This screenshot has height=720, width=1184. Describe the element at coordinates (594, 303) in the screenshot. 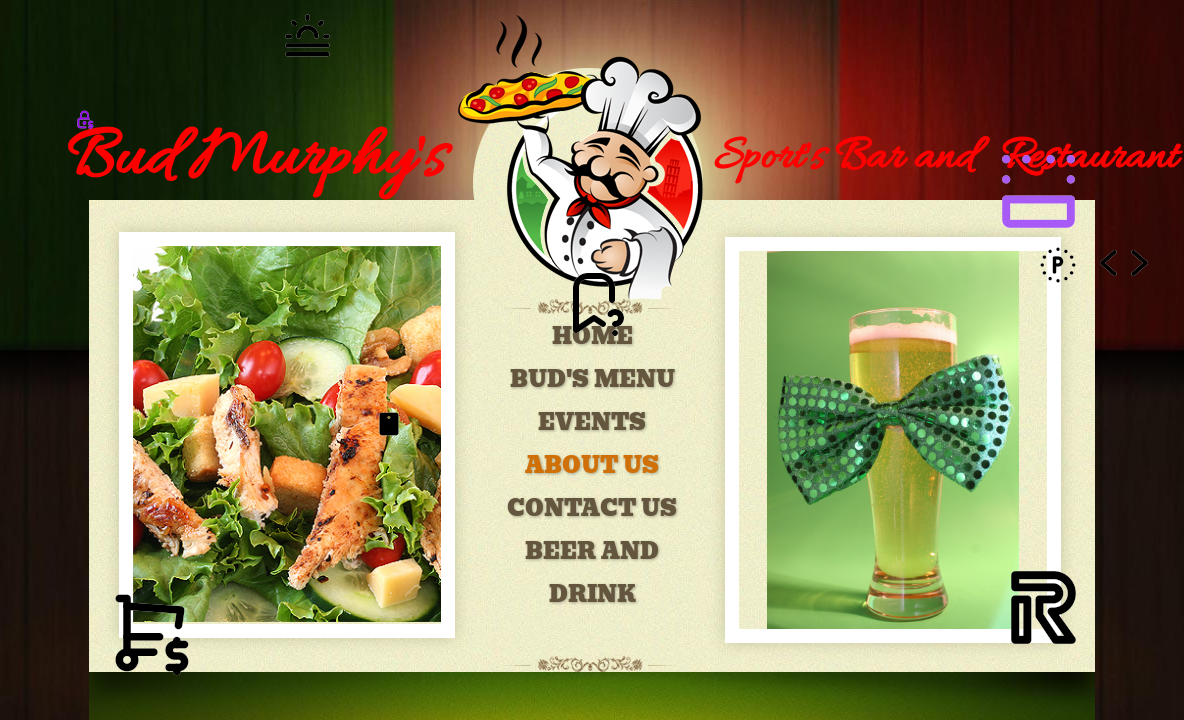

I see `access bookmark help or FAQ` at that location.